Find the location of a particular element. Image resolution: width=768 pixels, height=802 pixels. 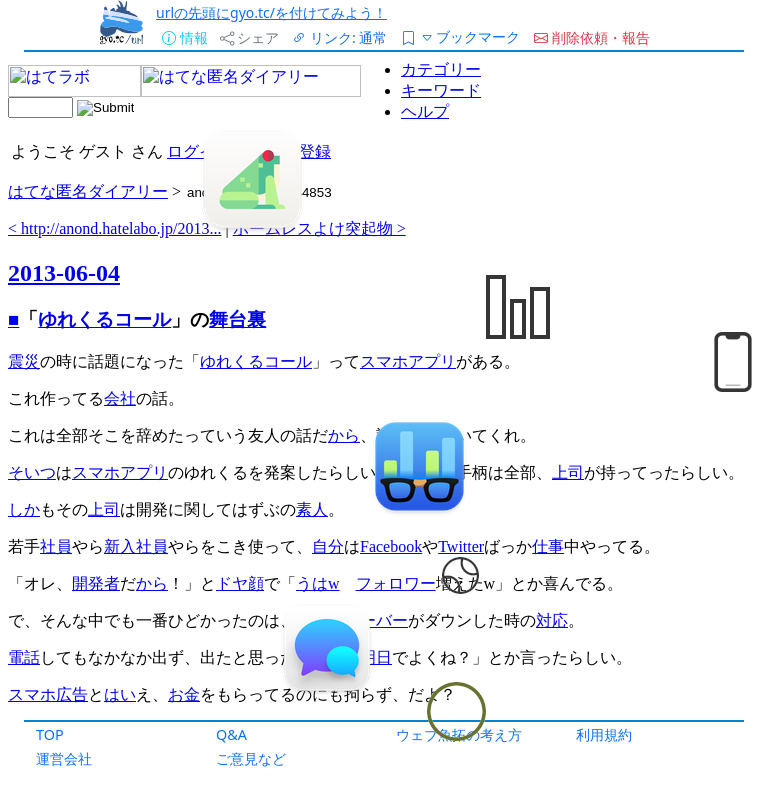

view statistics or analytics is located at coordinates (518, 307).